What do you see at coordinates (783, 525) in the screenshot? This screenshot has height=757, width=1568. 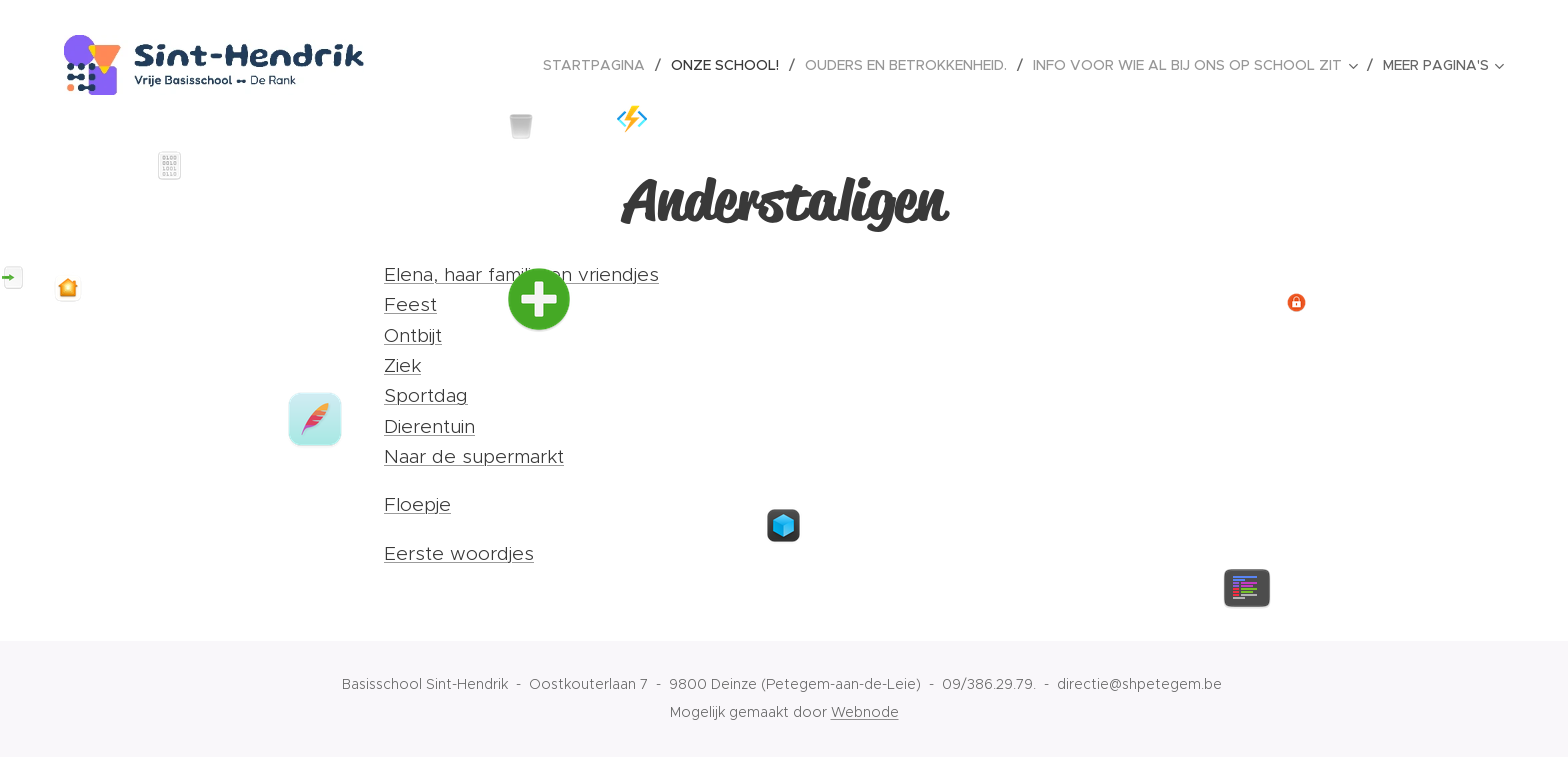 I see `open awf application` at bounding box center [783, 525].